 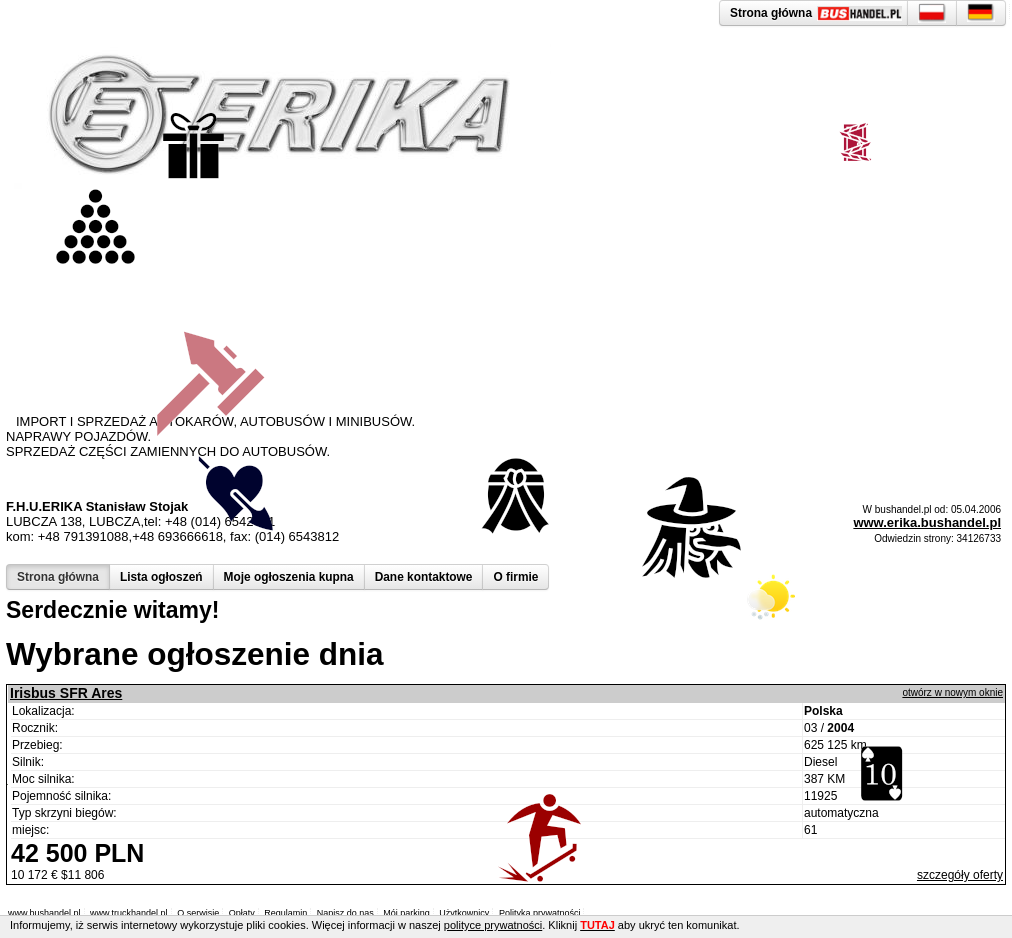 I want to click on view your gifts or rewards, so click(x=193, y=142).